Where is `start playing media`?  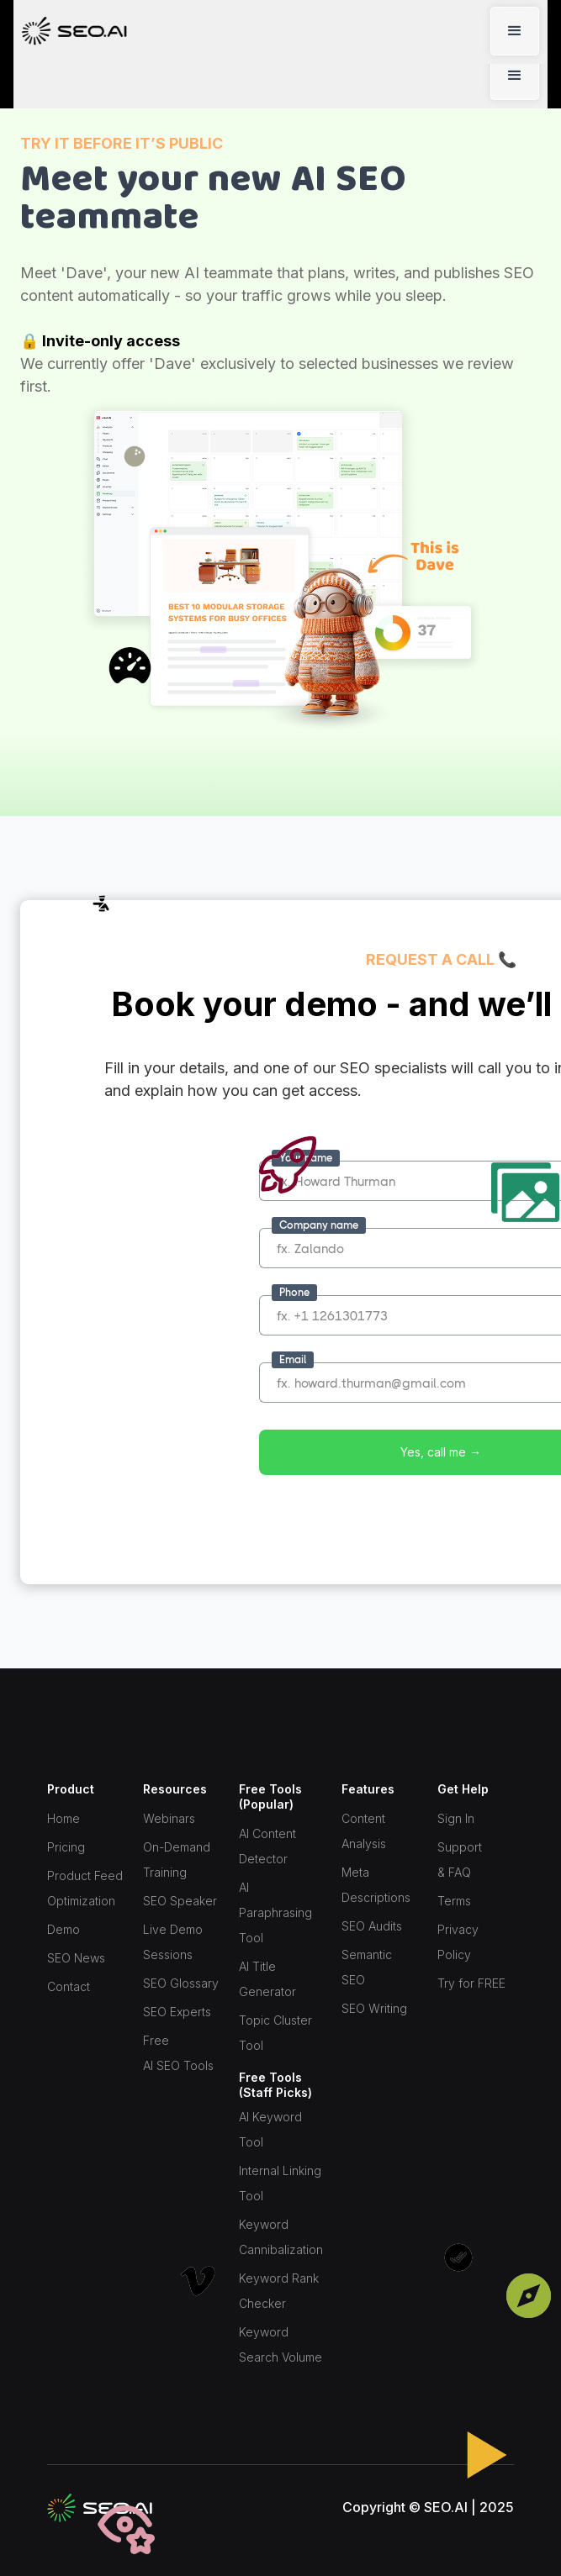
start playing media is located at coordinates (487, 2455).